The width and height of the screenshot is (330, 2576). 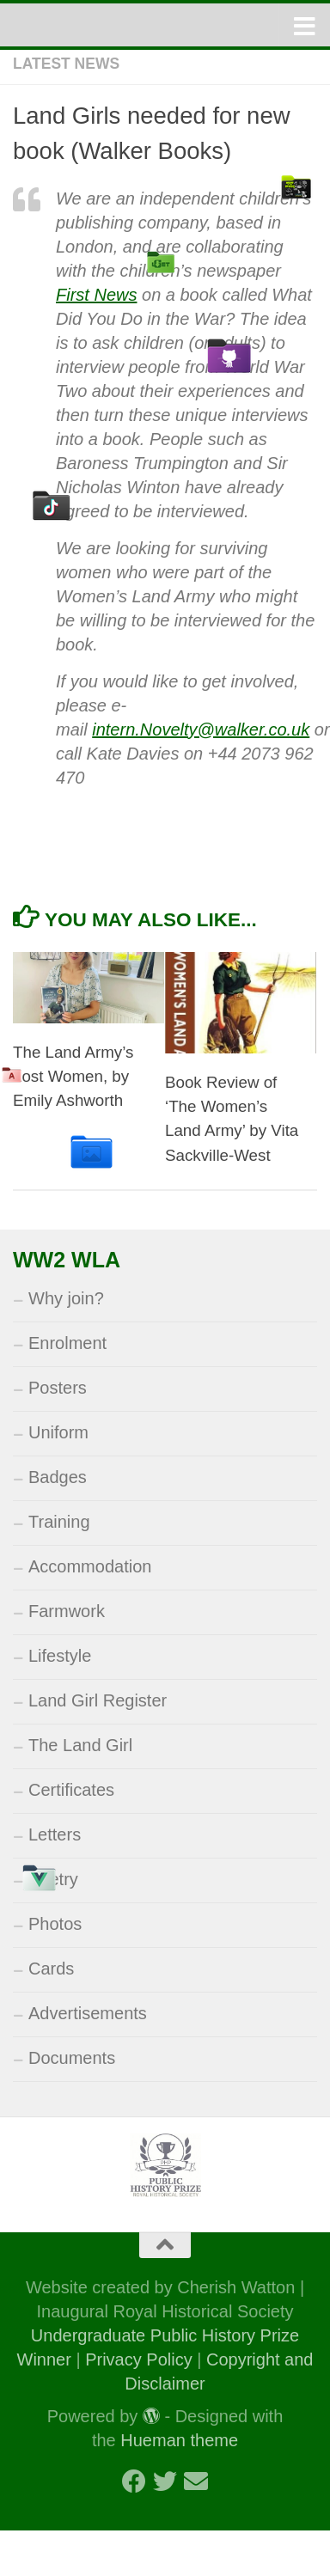 I want to click on open github repository folder, so click(x=229, y=357).